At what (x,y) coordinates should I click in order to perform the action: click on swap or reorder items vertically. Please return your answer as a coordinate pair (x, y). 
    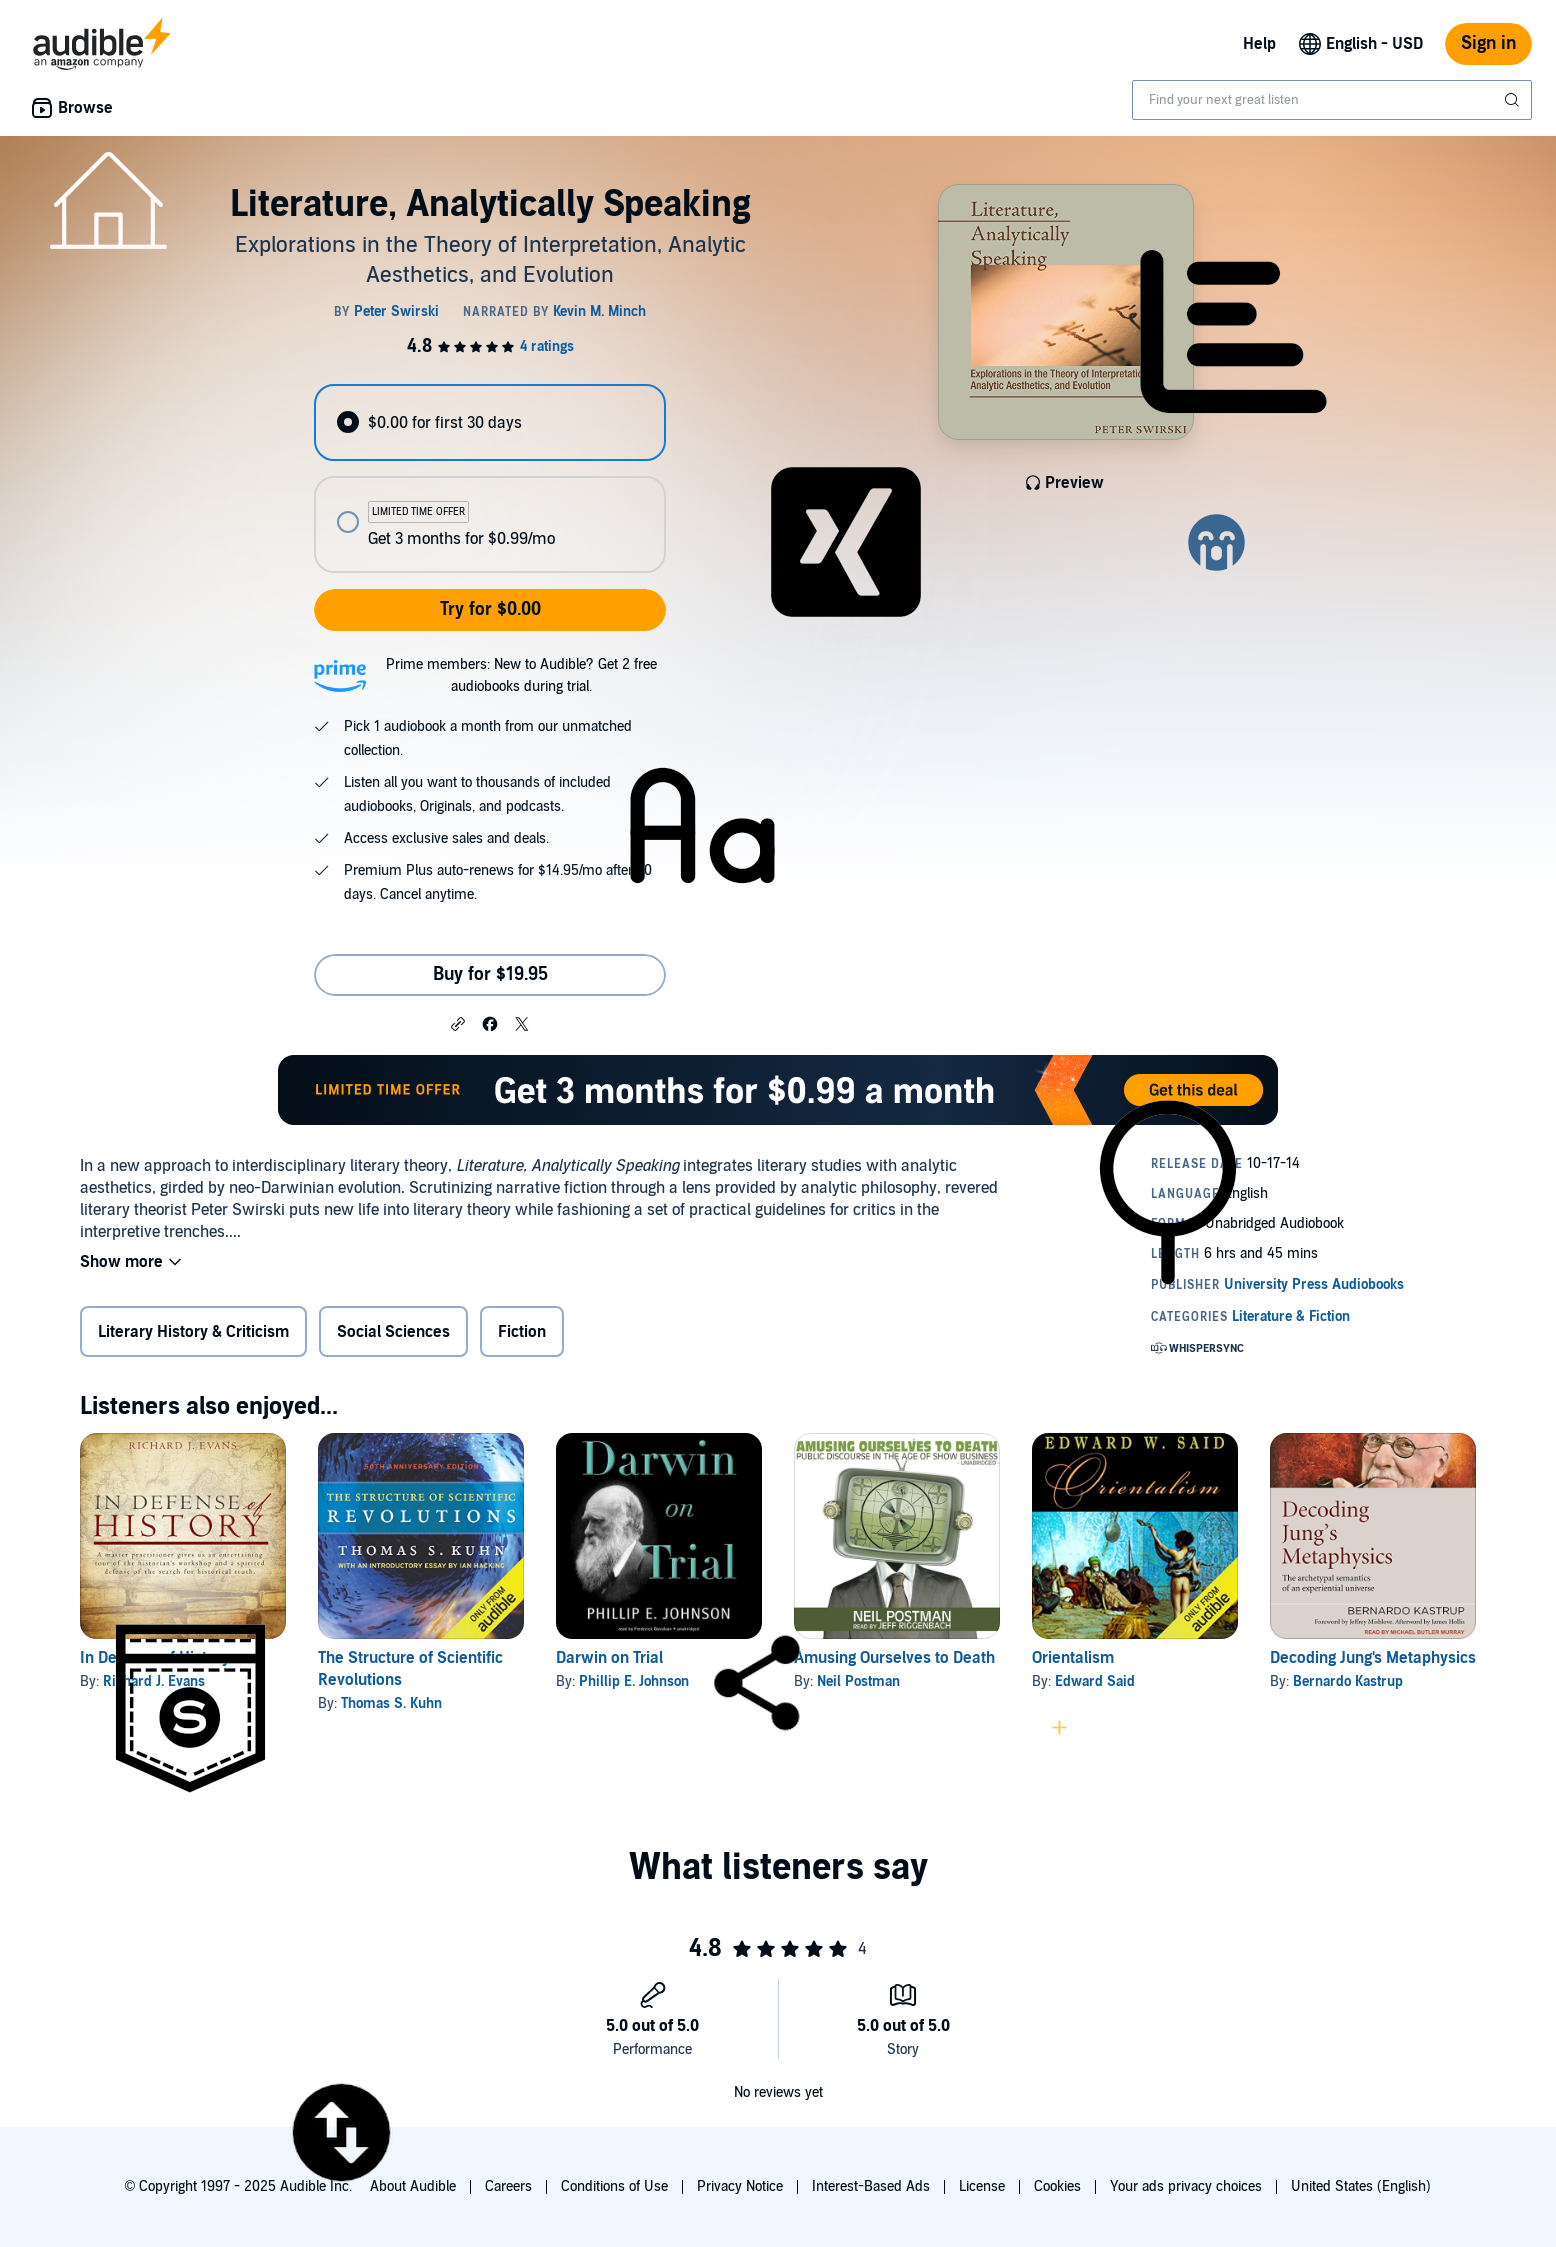
    Looking at the image, I should click on (341, 2132).